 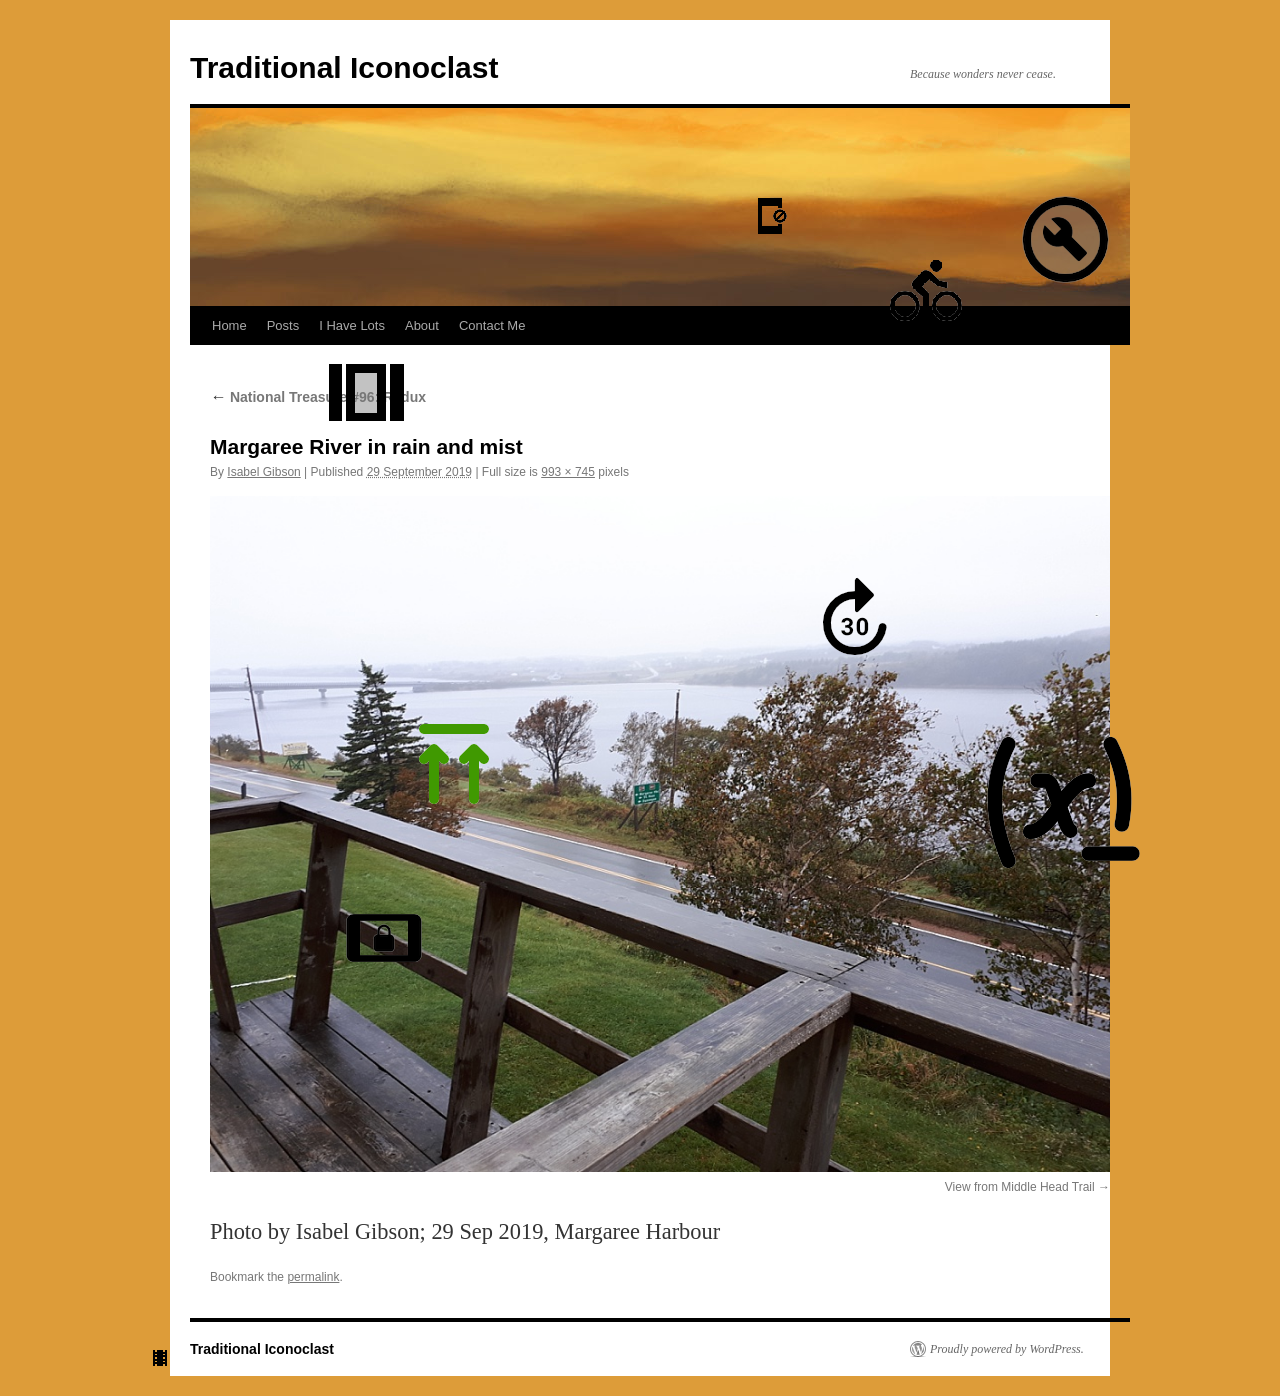 I want to click on remove a variable from an equation or formula, so click(x=1059, y=802).